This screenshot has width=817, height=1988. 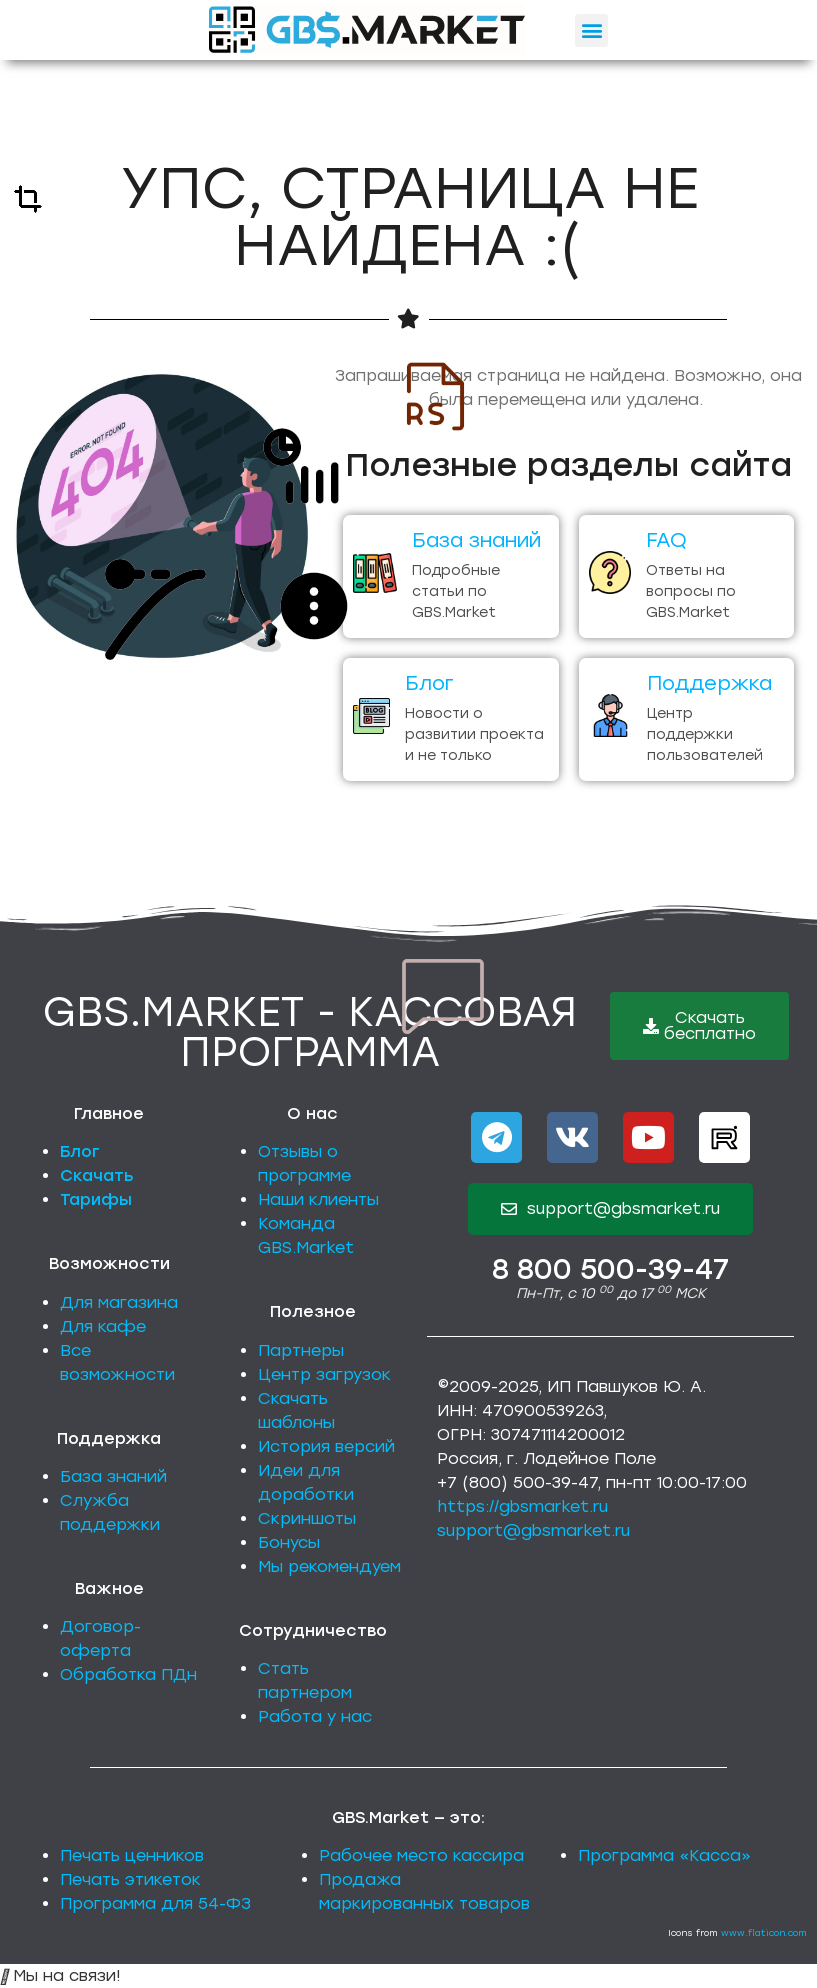 I want to click on crop an image, so click(x=28, y=199).